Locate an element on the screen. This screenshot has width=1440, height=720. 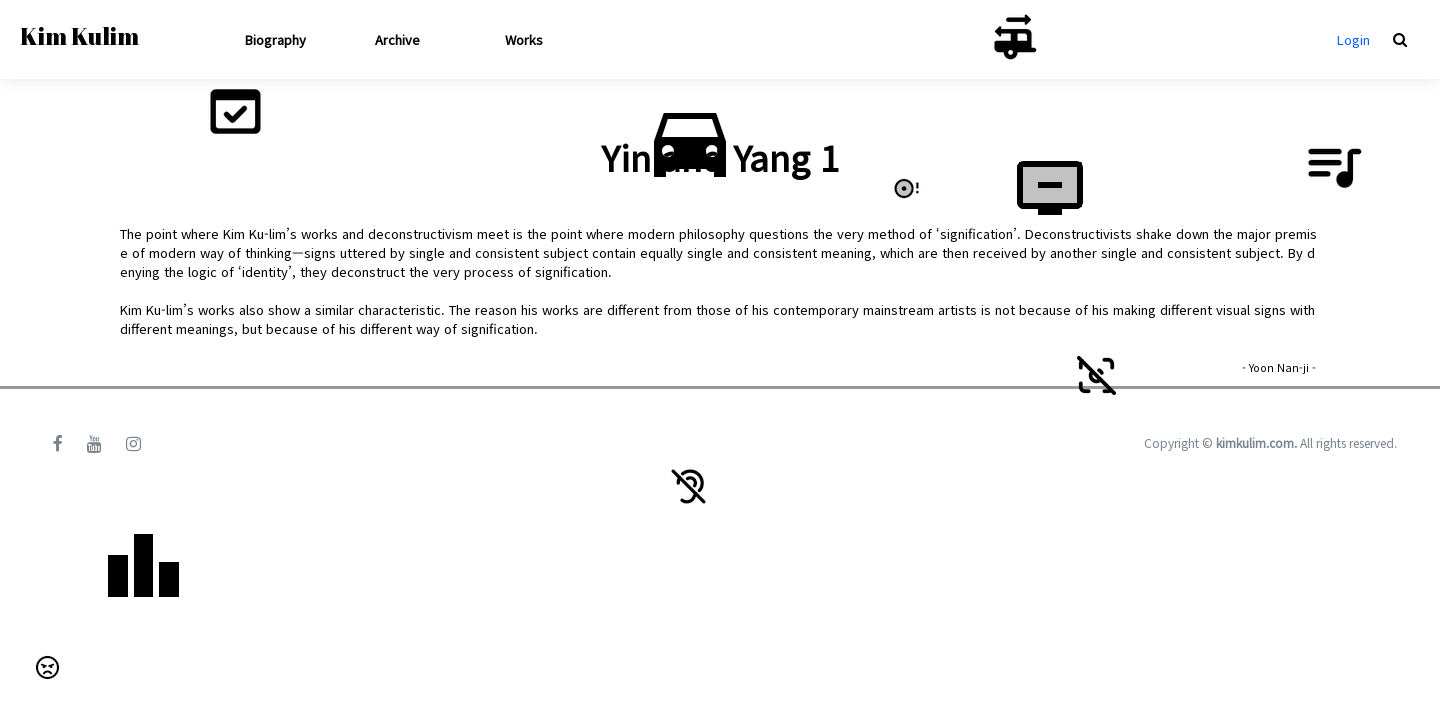
time to leave notification for upcoming trip is located at coordinates (690, 145).